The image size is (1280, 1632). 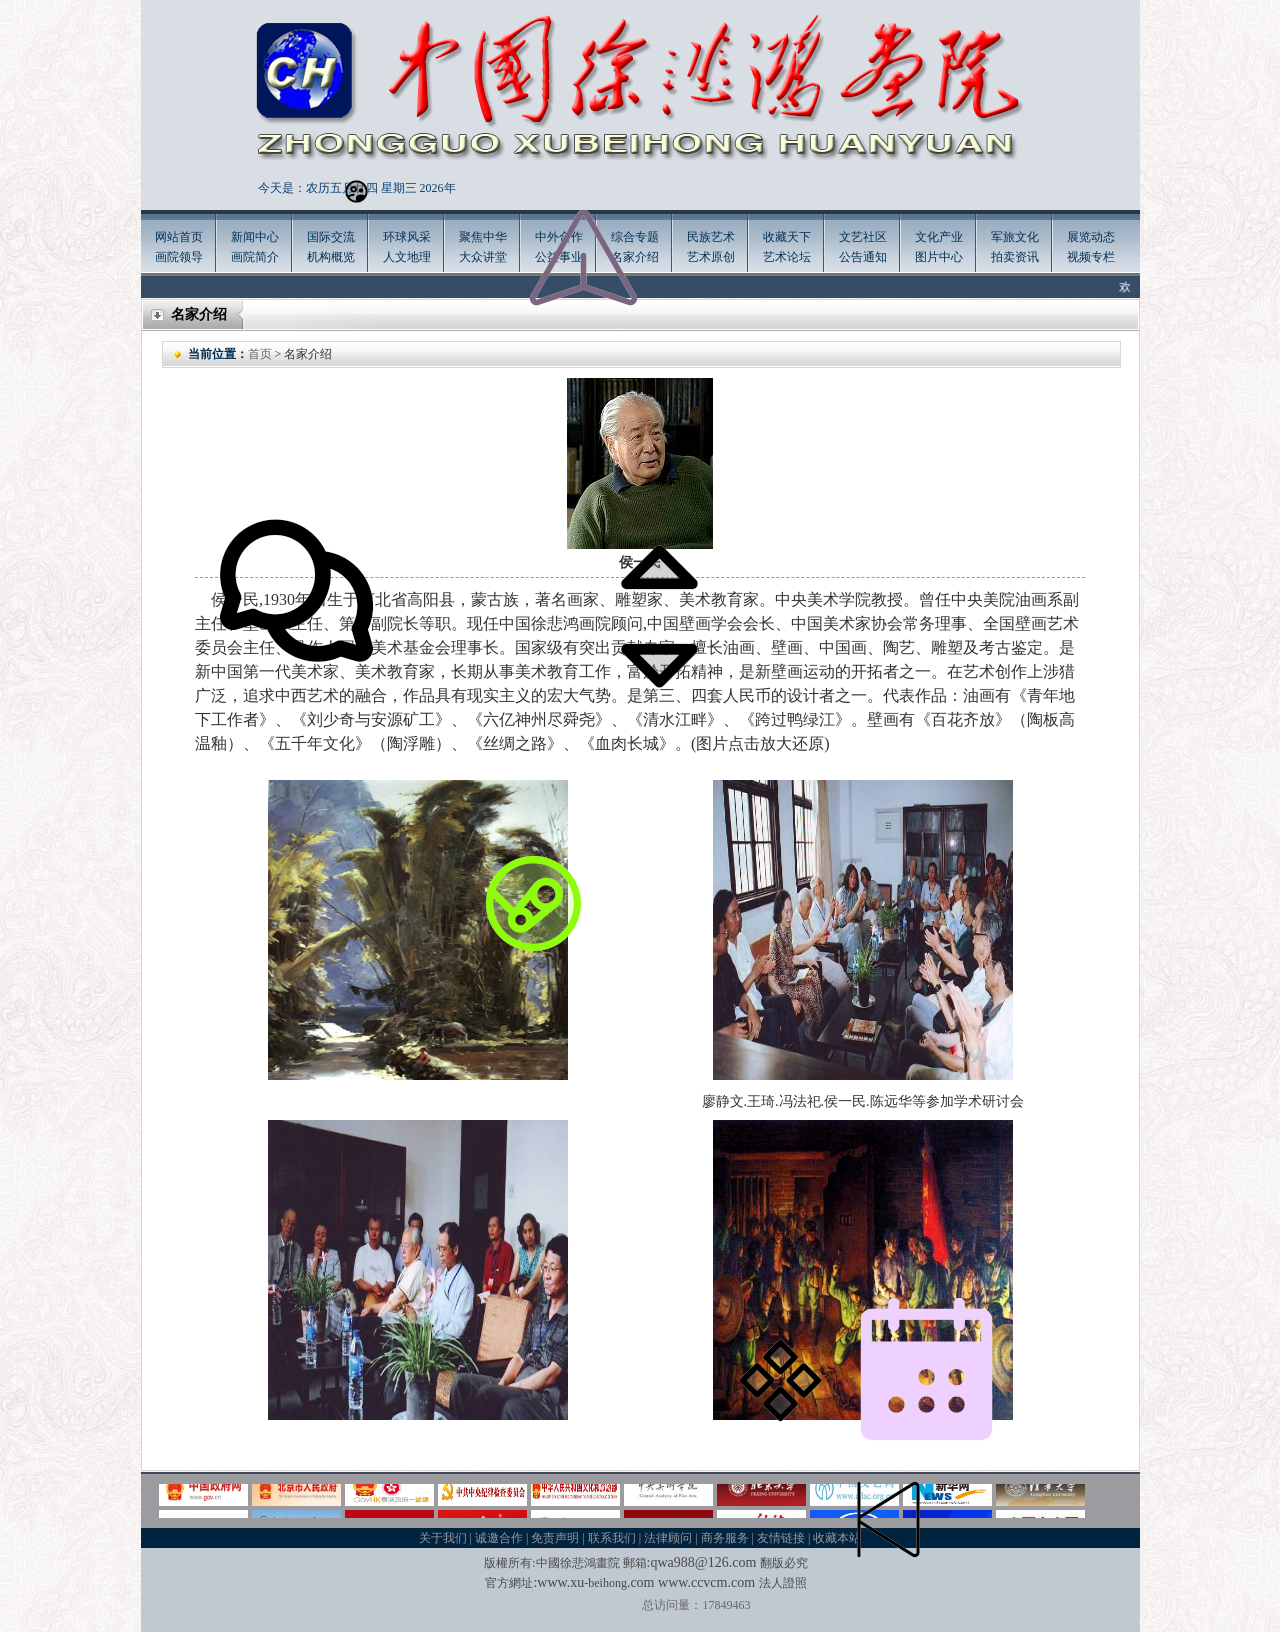 I want to click on send a message, so click(x=583, y=259).